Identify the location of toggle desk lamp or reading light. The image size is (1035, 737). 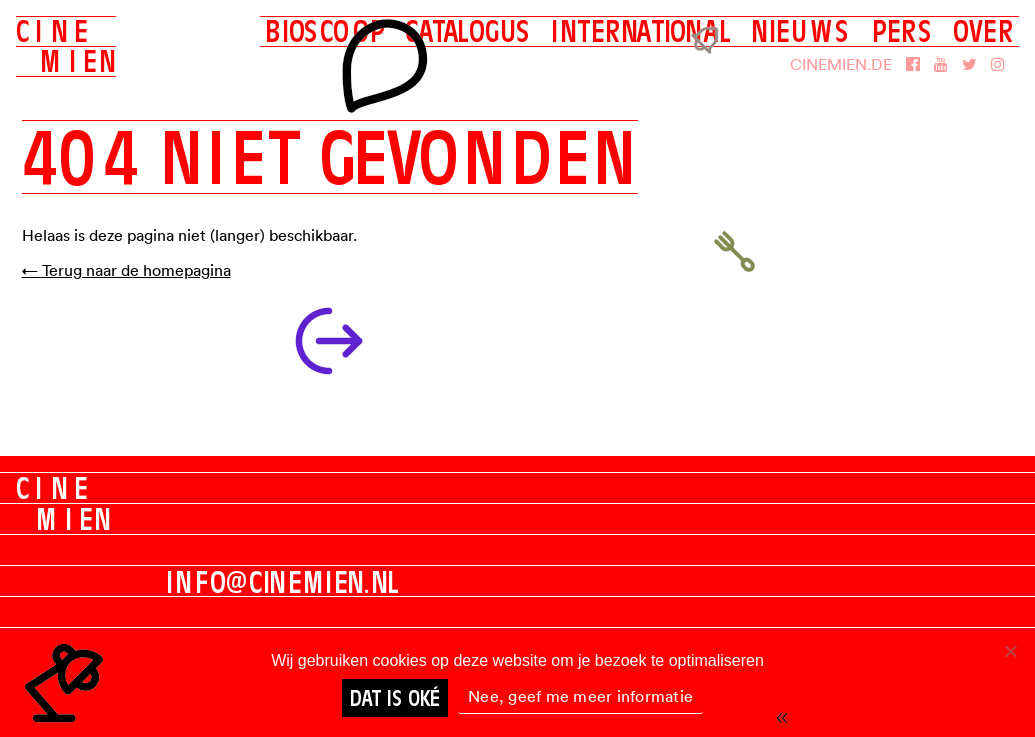
(64, 683).